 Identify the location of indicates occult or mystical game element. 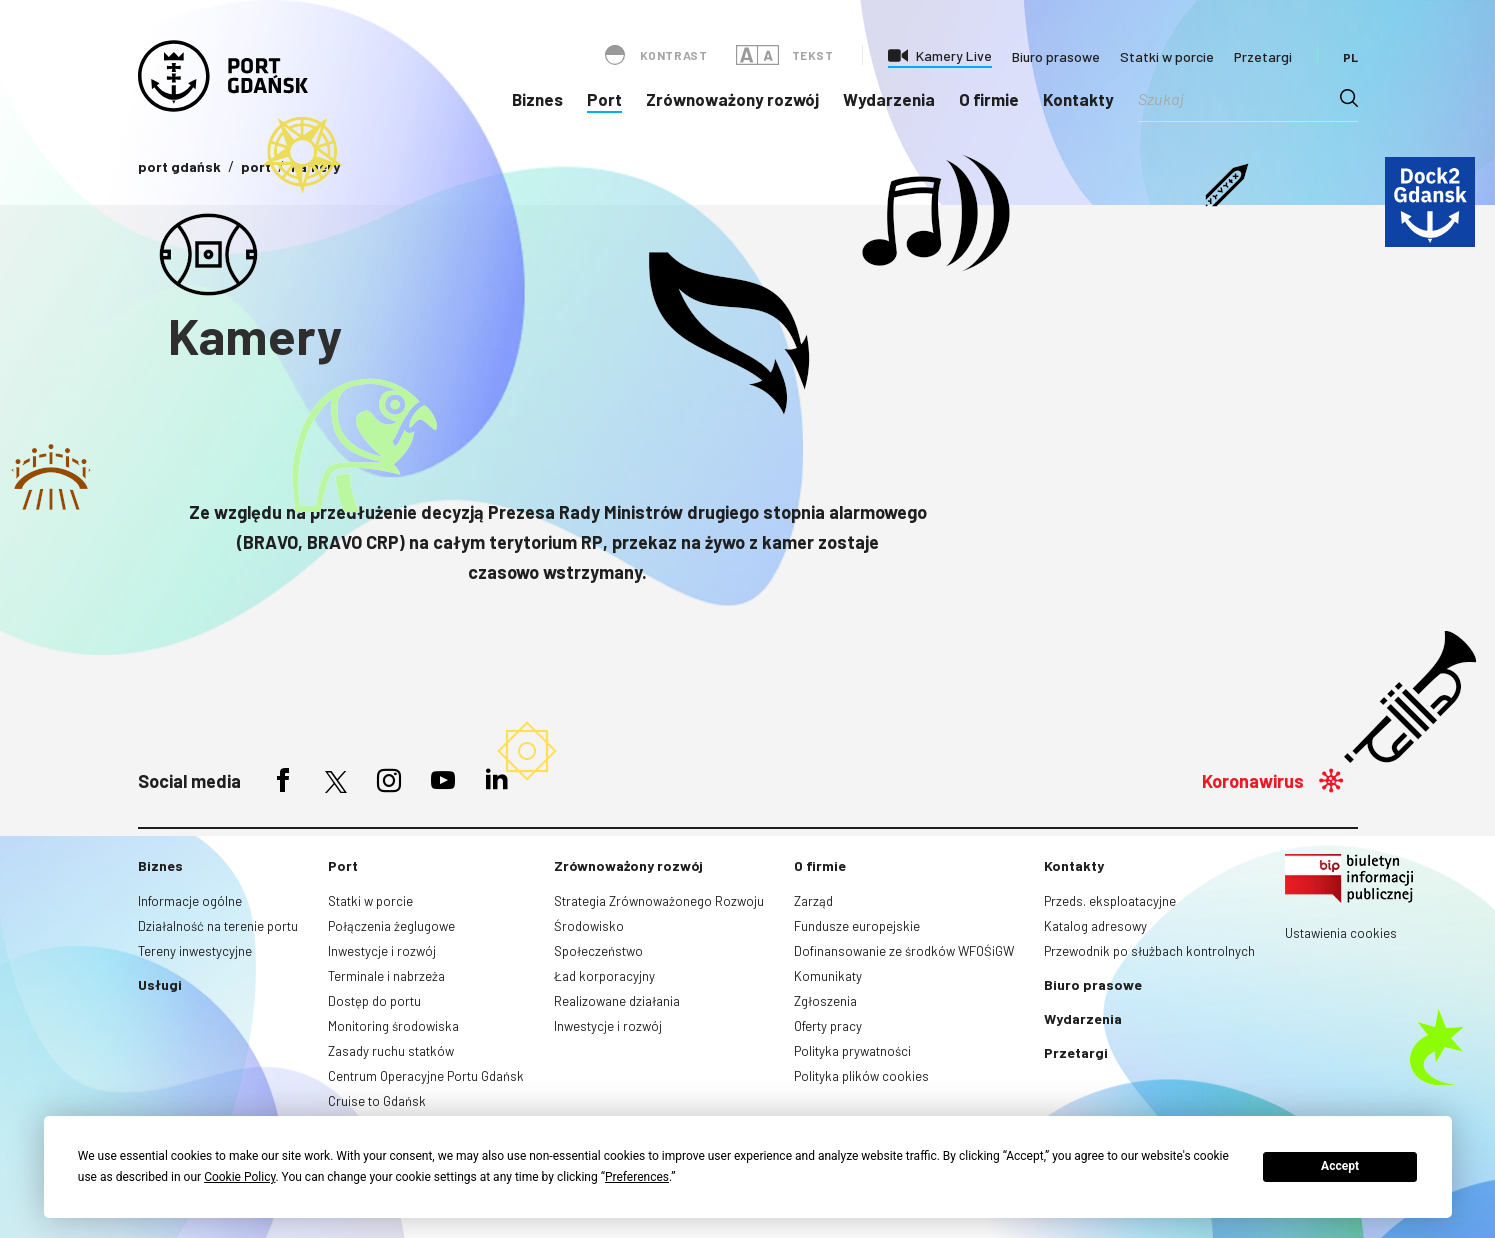
(302, 155).